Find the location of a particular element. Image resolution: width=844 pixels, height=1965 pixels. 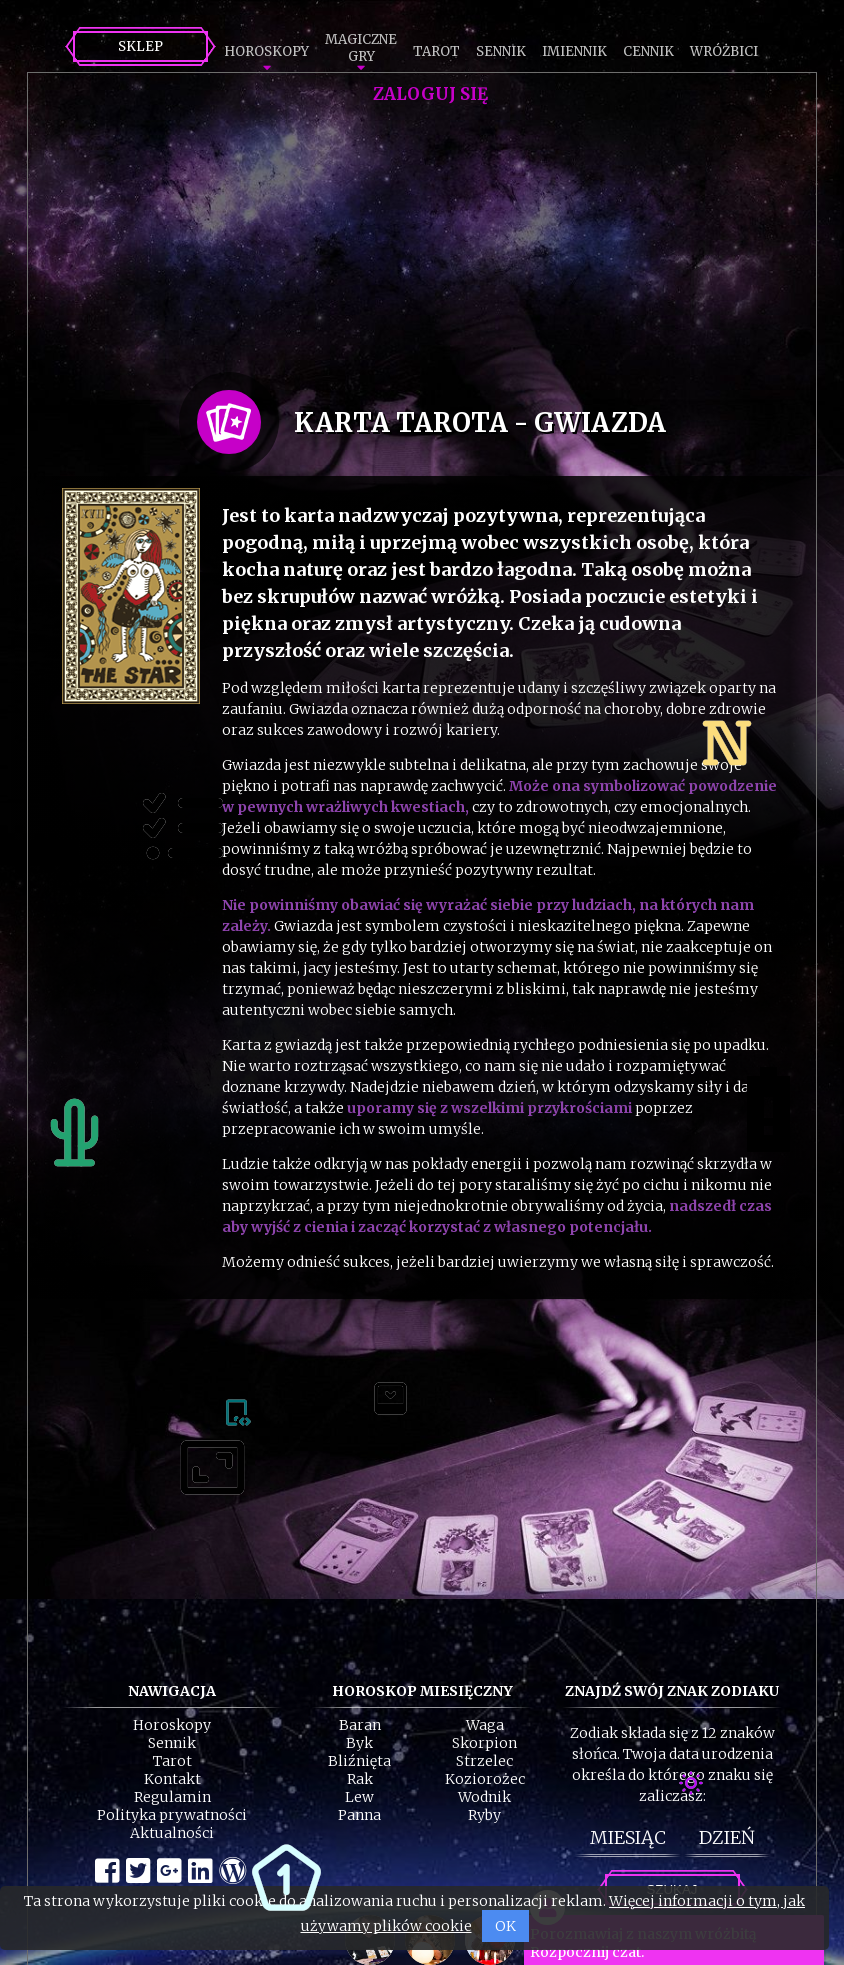

view your task list is located at coordinates (183, 828).